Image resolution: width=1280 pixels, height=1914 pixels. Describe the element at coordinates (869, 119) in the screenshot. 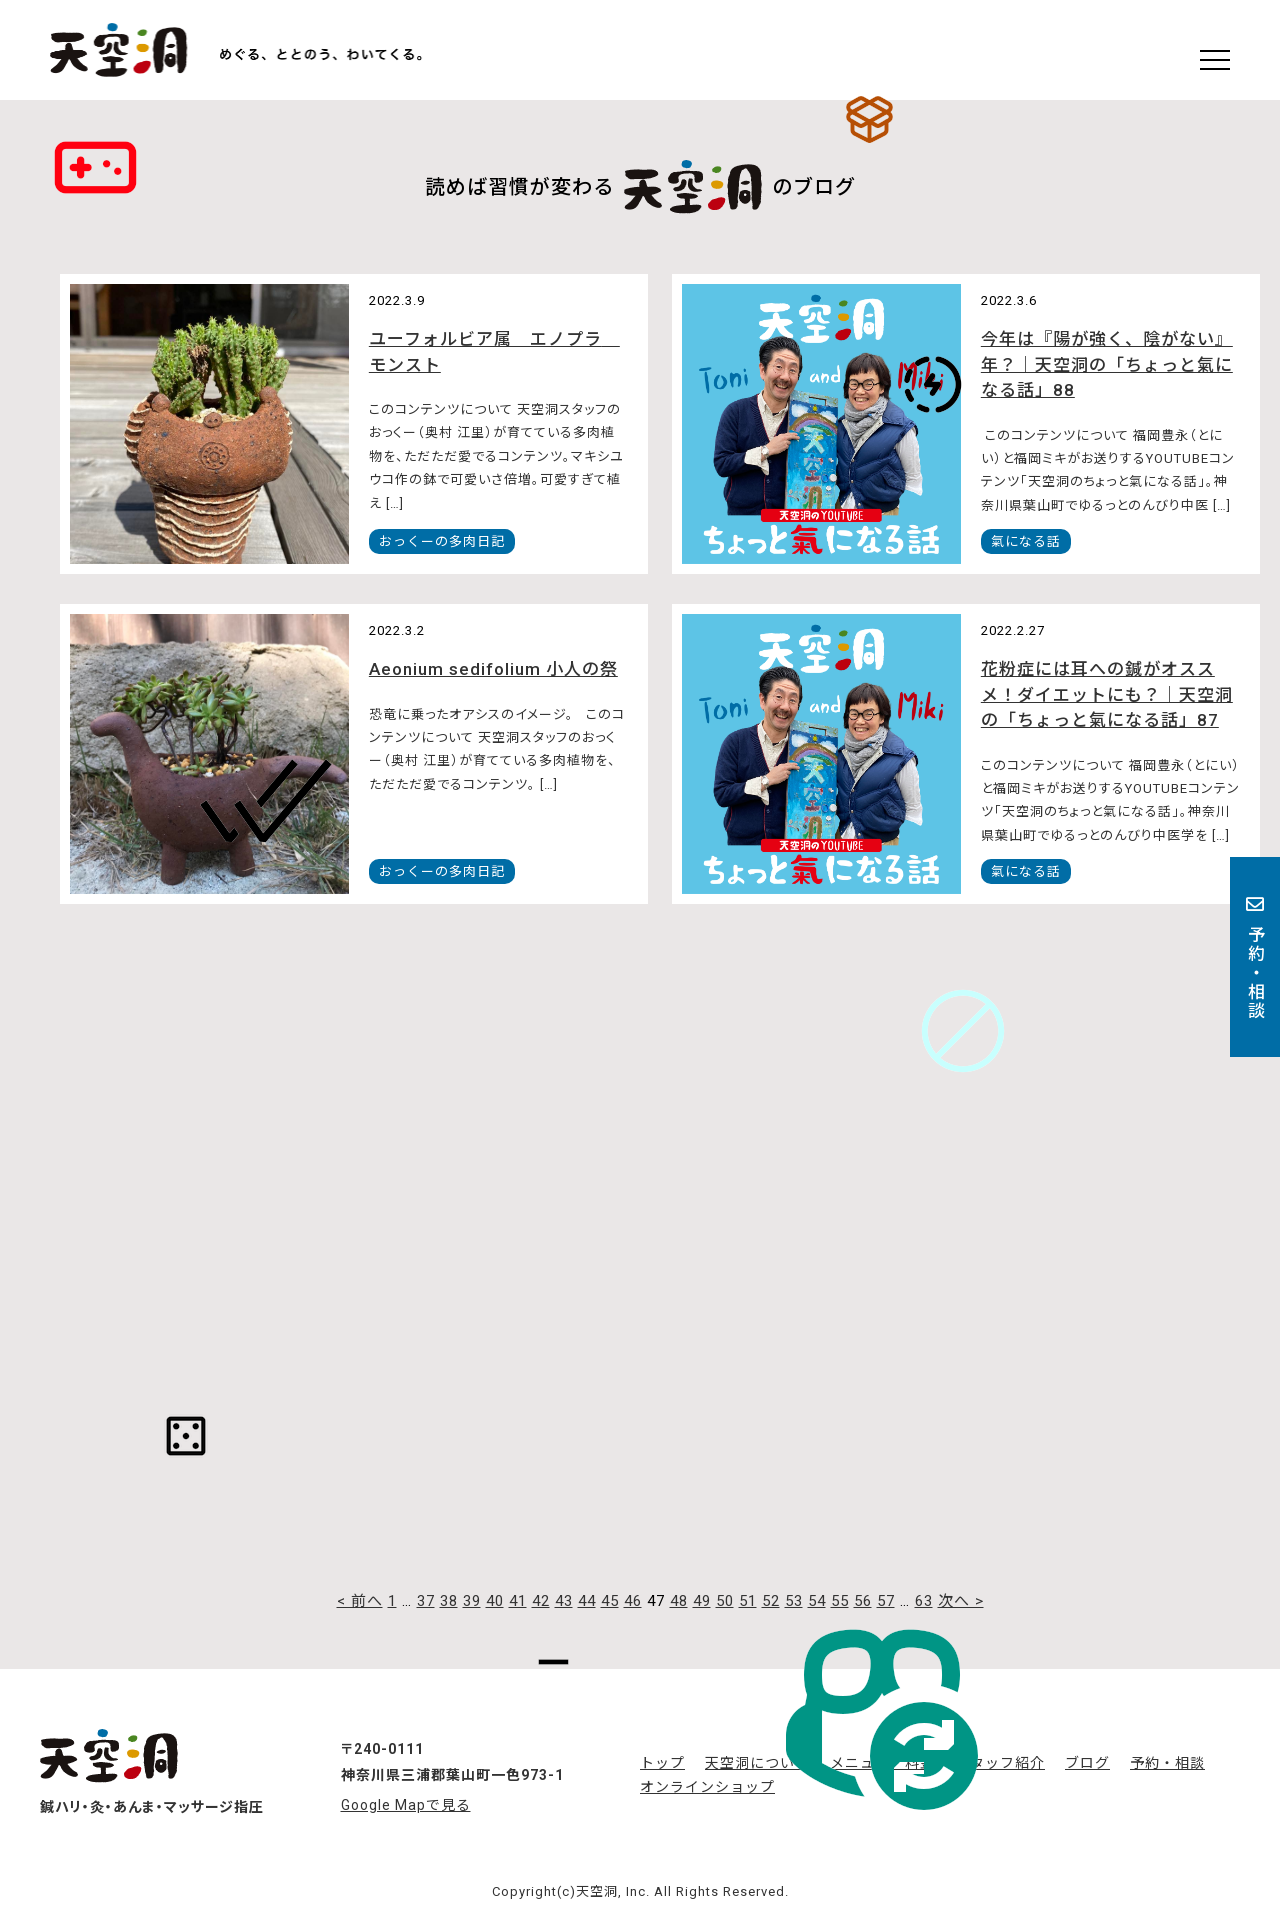

I see `view package contents` at that location.